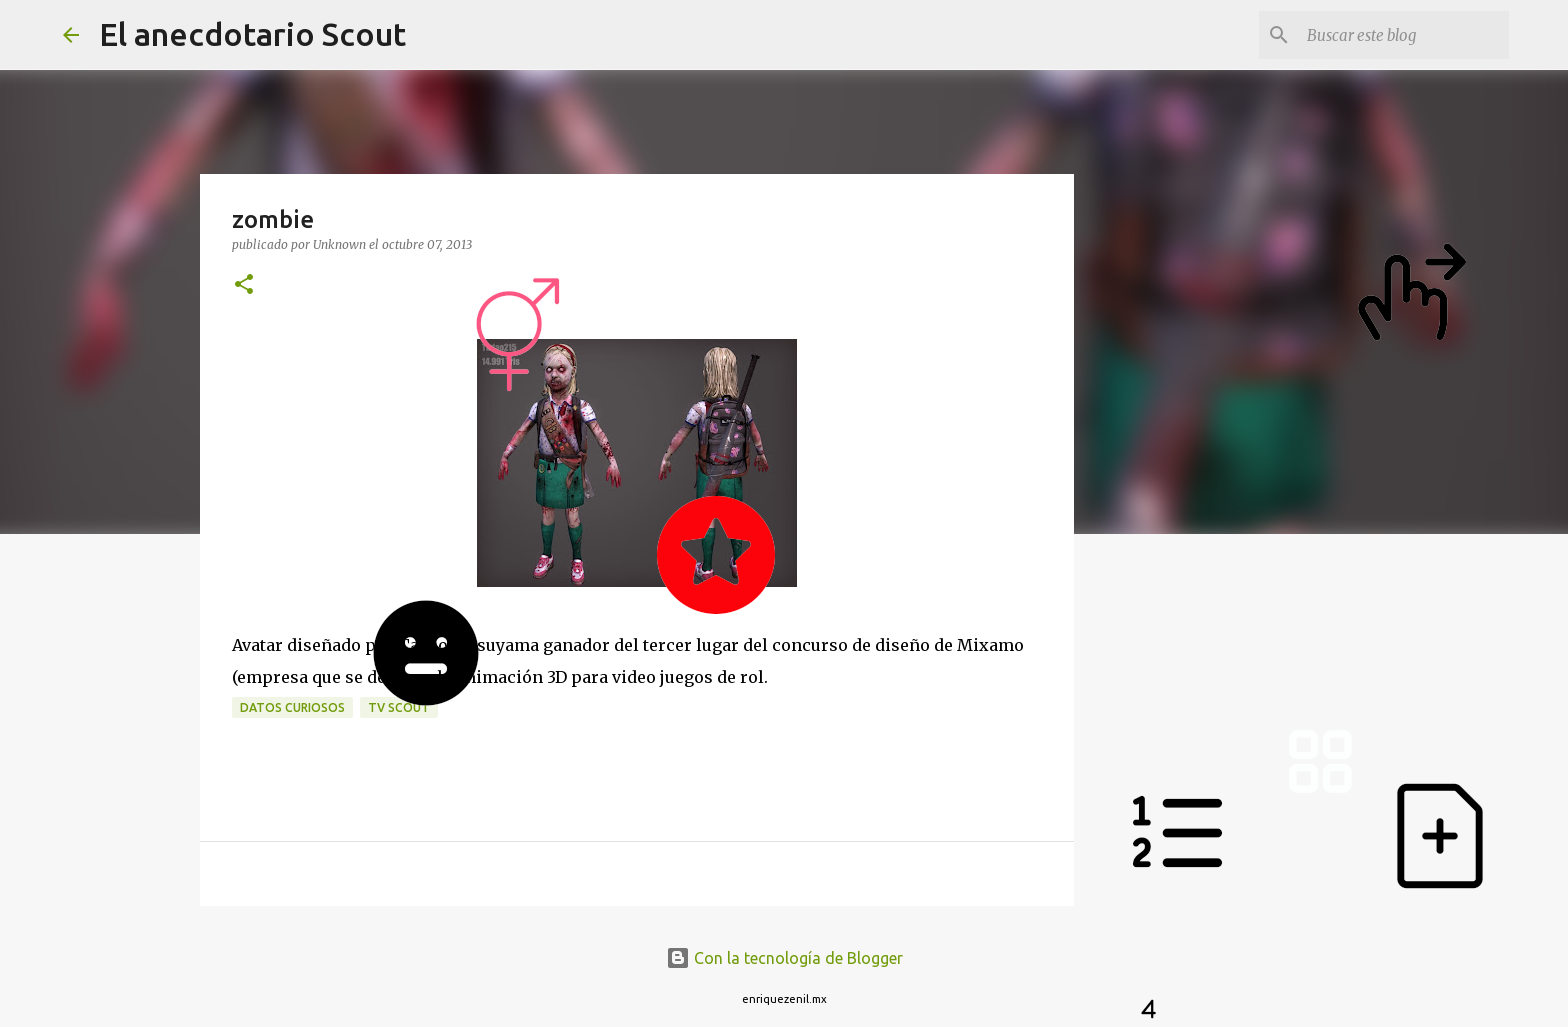 This screenshot has width=1568, height=1027. What do you see at coordinates (1406, 295) in the screenshot?
I see `swipe right to continue or advance` at bounding box center [1406, 295].